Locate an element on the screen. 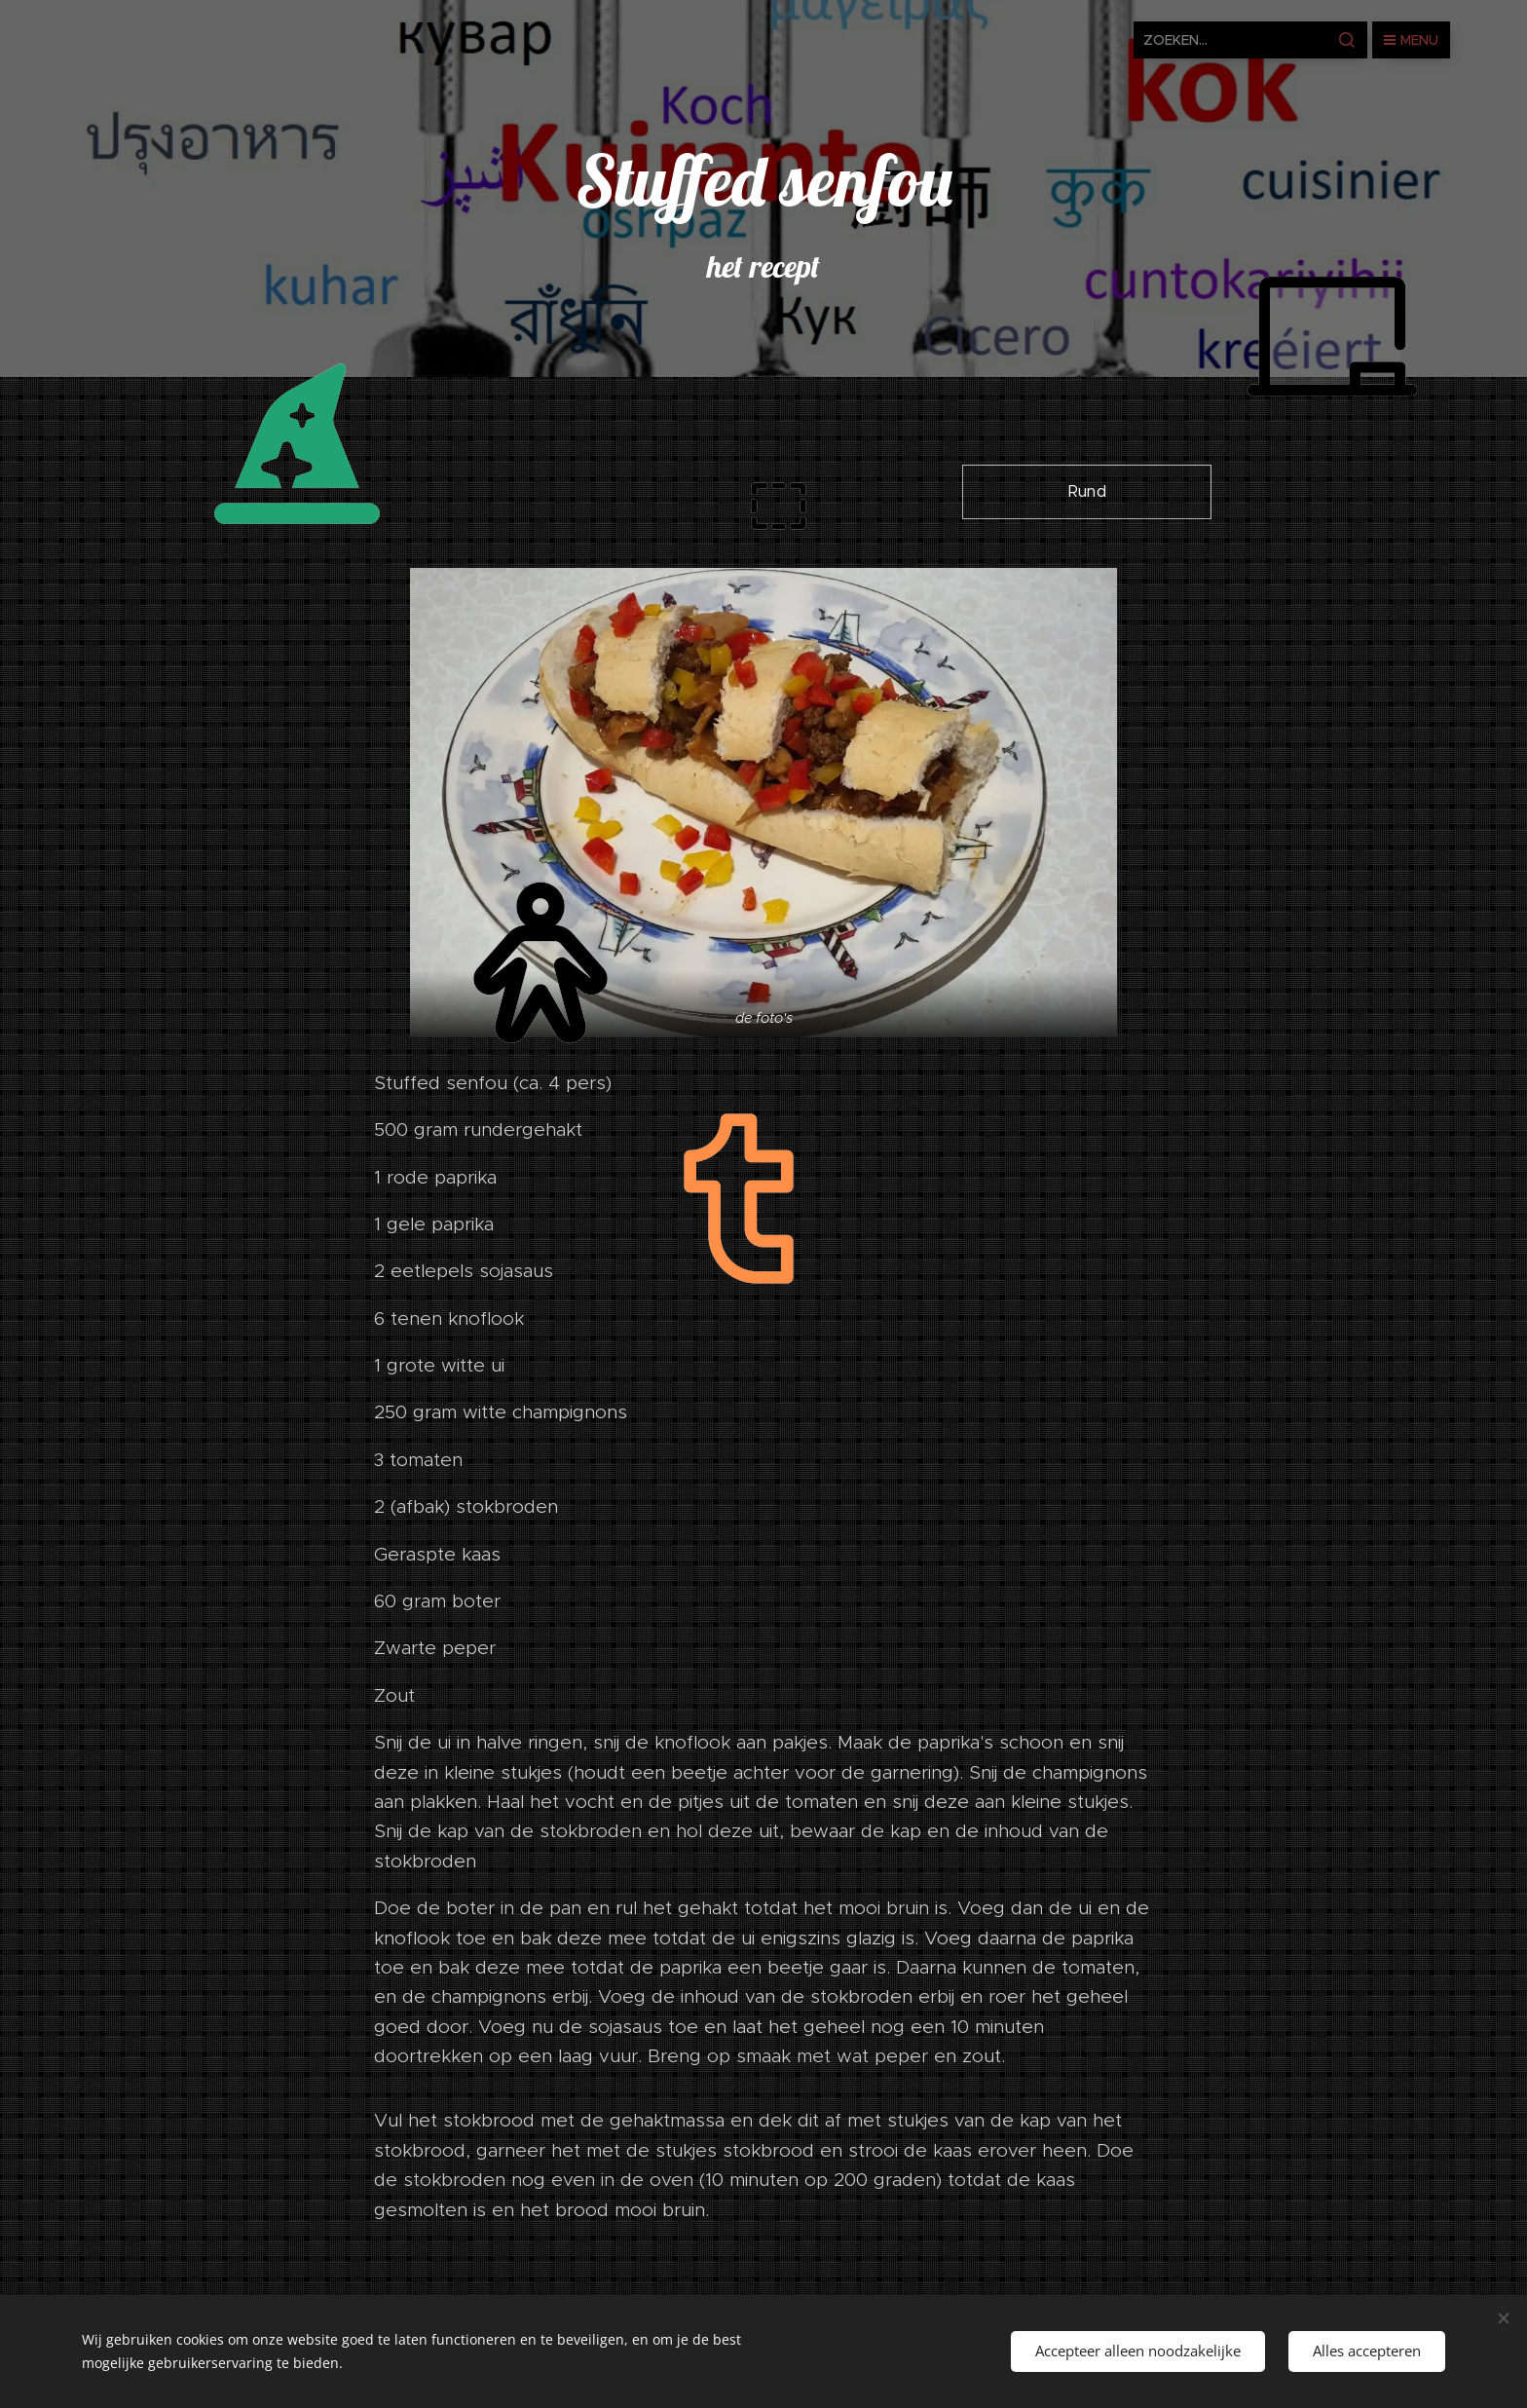 The width and height of the screenshot is (1527, 2408). open tumblr app is located at coordinates (738, 1198).